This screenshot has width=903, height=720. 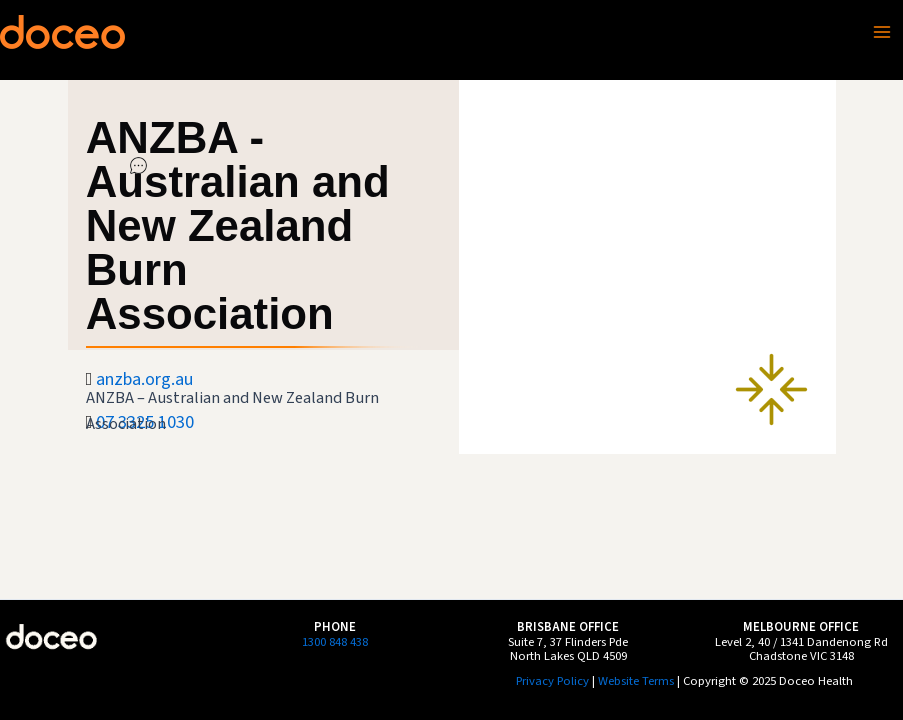 I want to click on collapse or minimize content from all directions, so click(x=771, y=389).